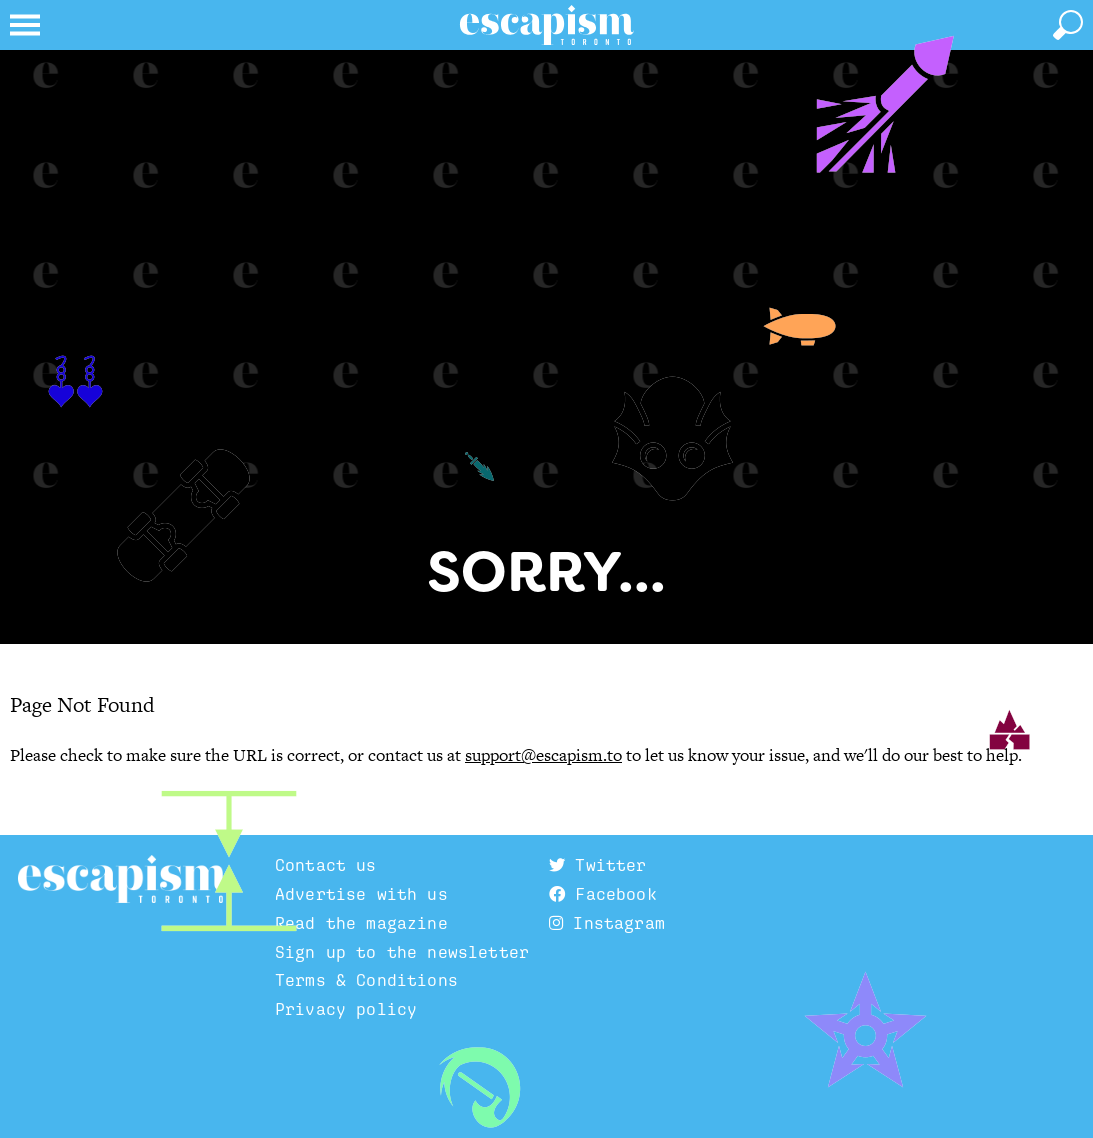 The width and height of the screenshot is (1093, 1138). I want to click on browse heart-shaped earrings in jewelry collection, so click(75, 381).